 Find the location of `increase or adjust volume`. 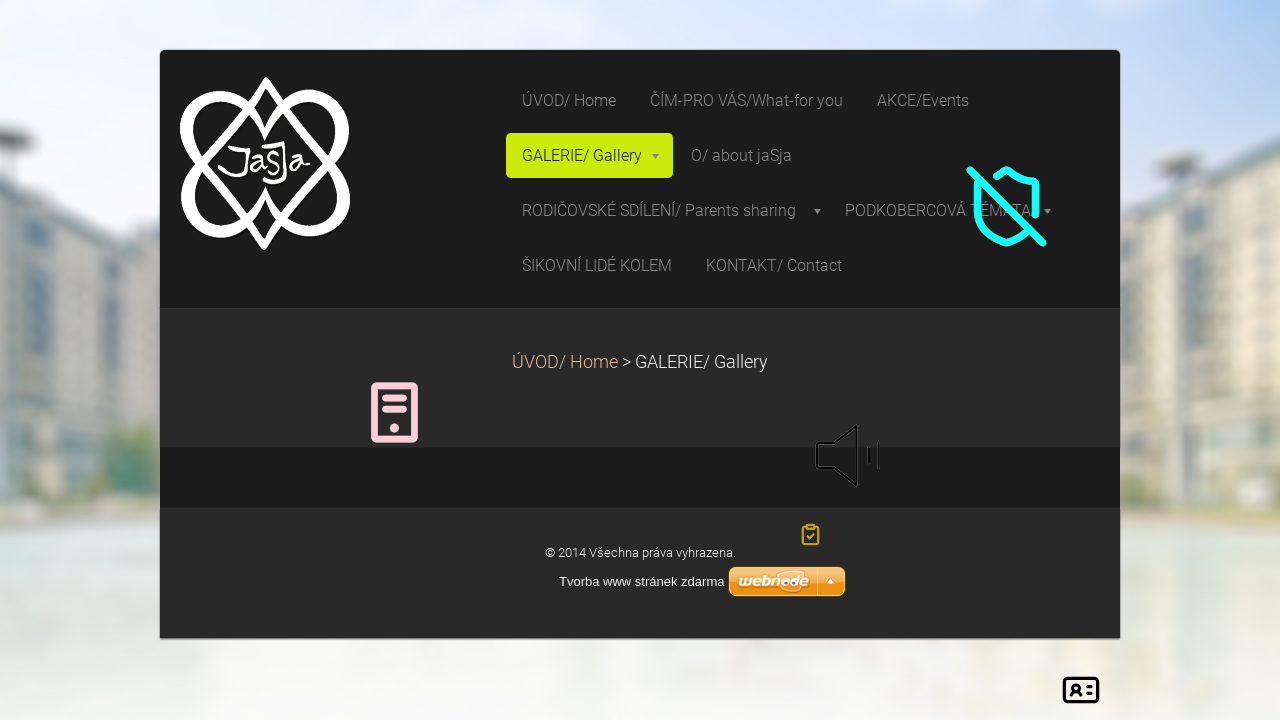

increase or adjust volume is located at coordinates (846, 455).